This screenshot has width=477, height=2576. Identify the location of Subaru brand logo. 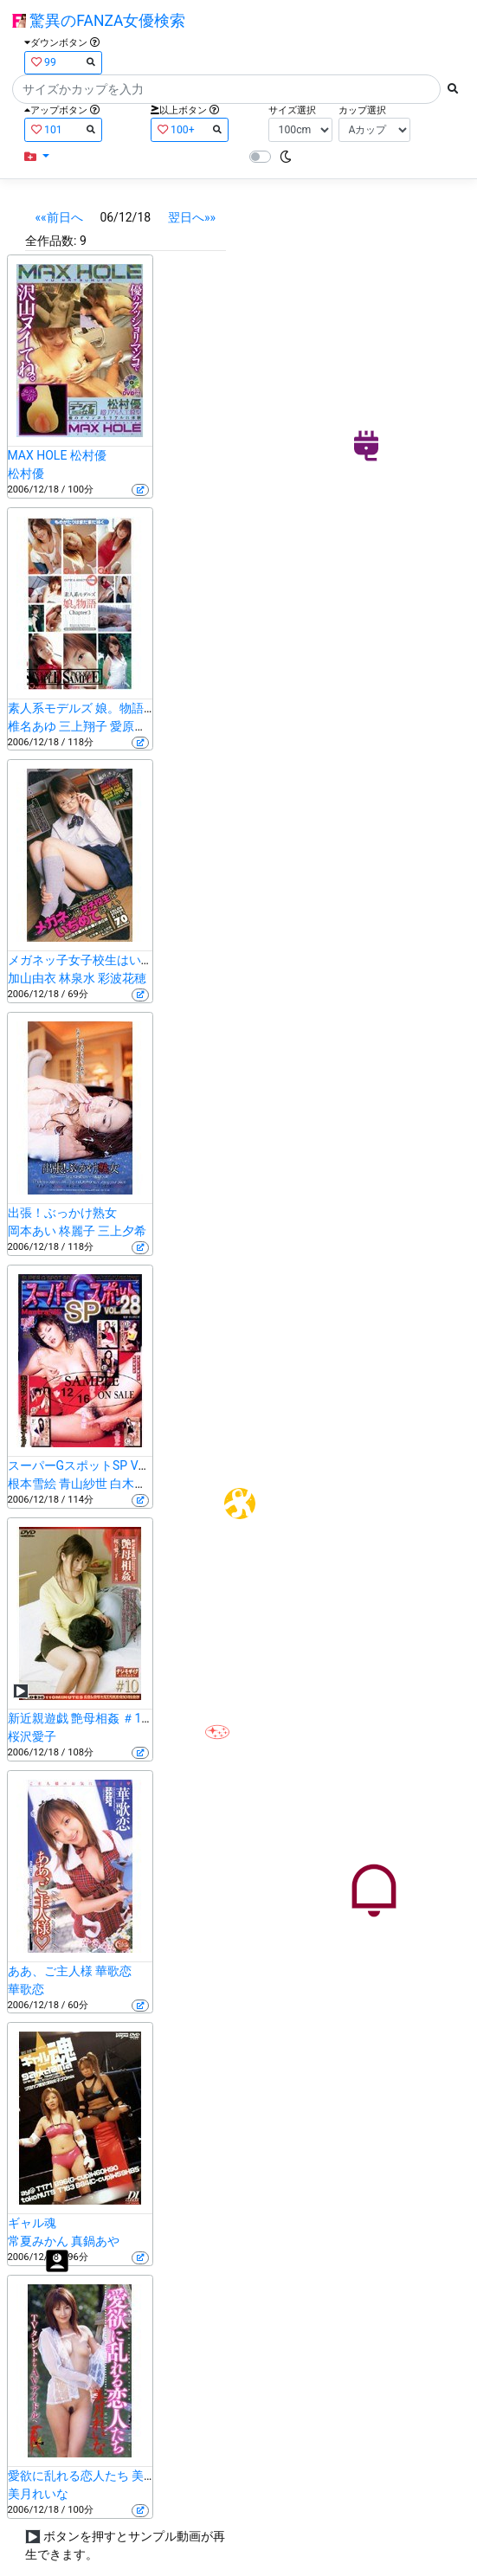
(217, 1732).